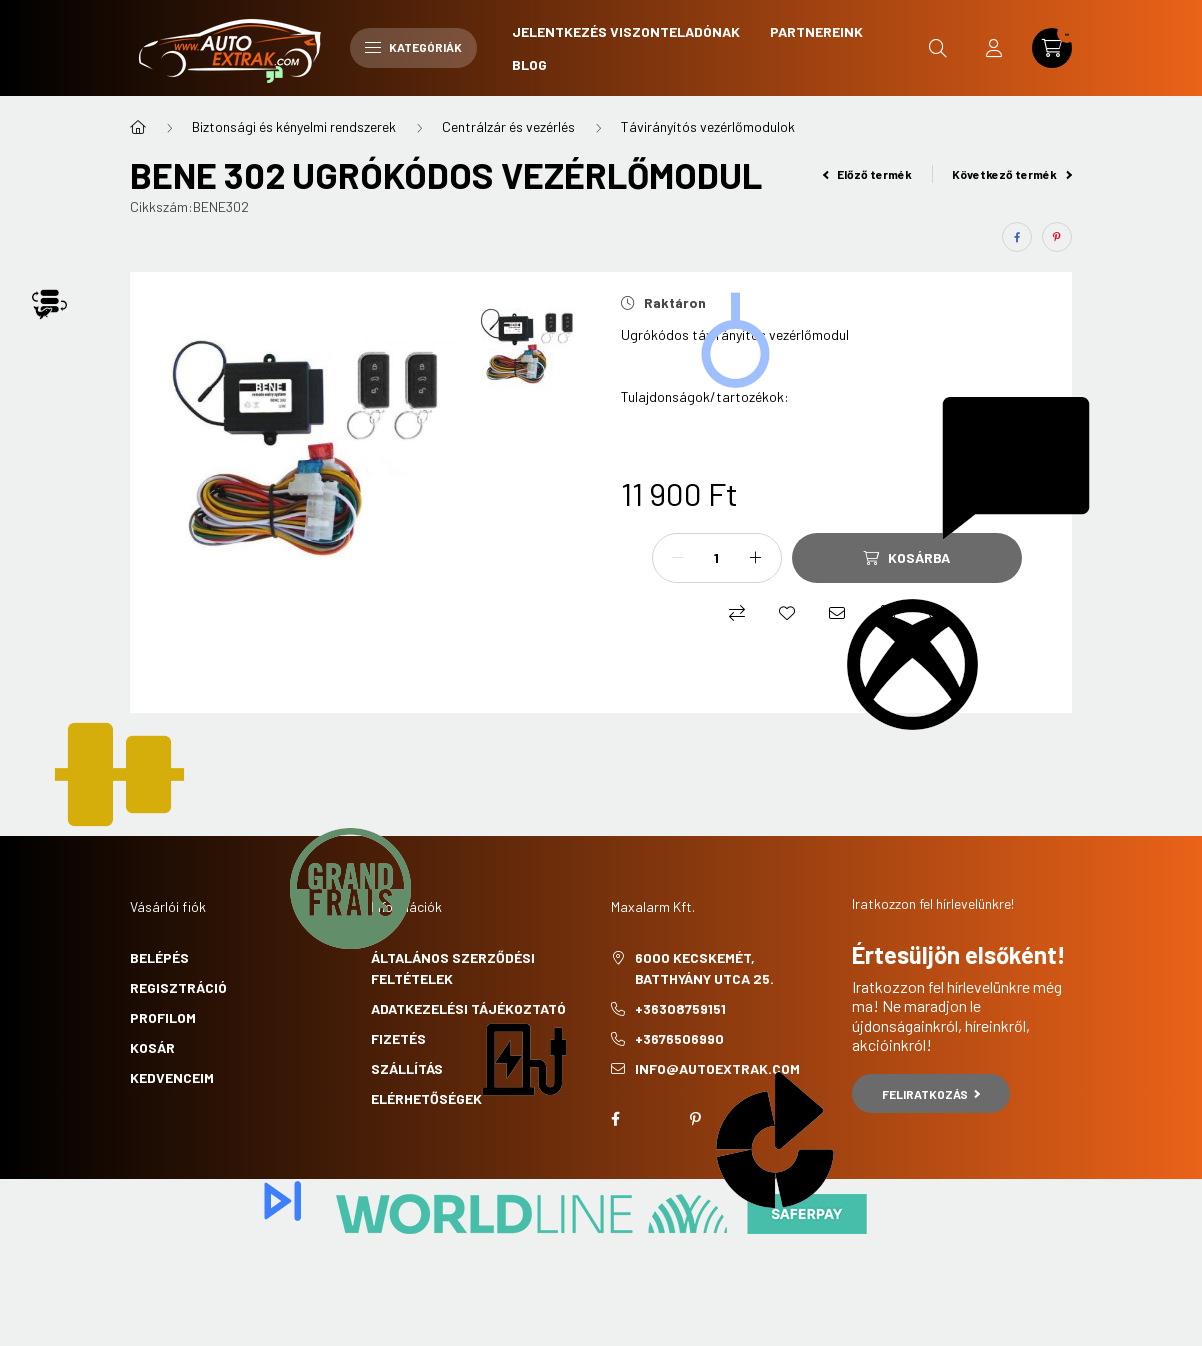 The width and height of the screenshot is (1202, 1346). What do you see at coordinates (735, 342) in the screenshot?
I see `select genderless or non-binary gender option` at bounding box center [735, 342].